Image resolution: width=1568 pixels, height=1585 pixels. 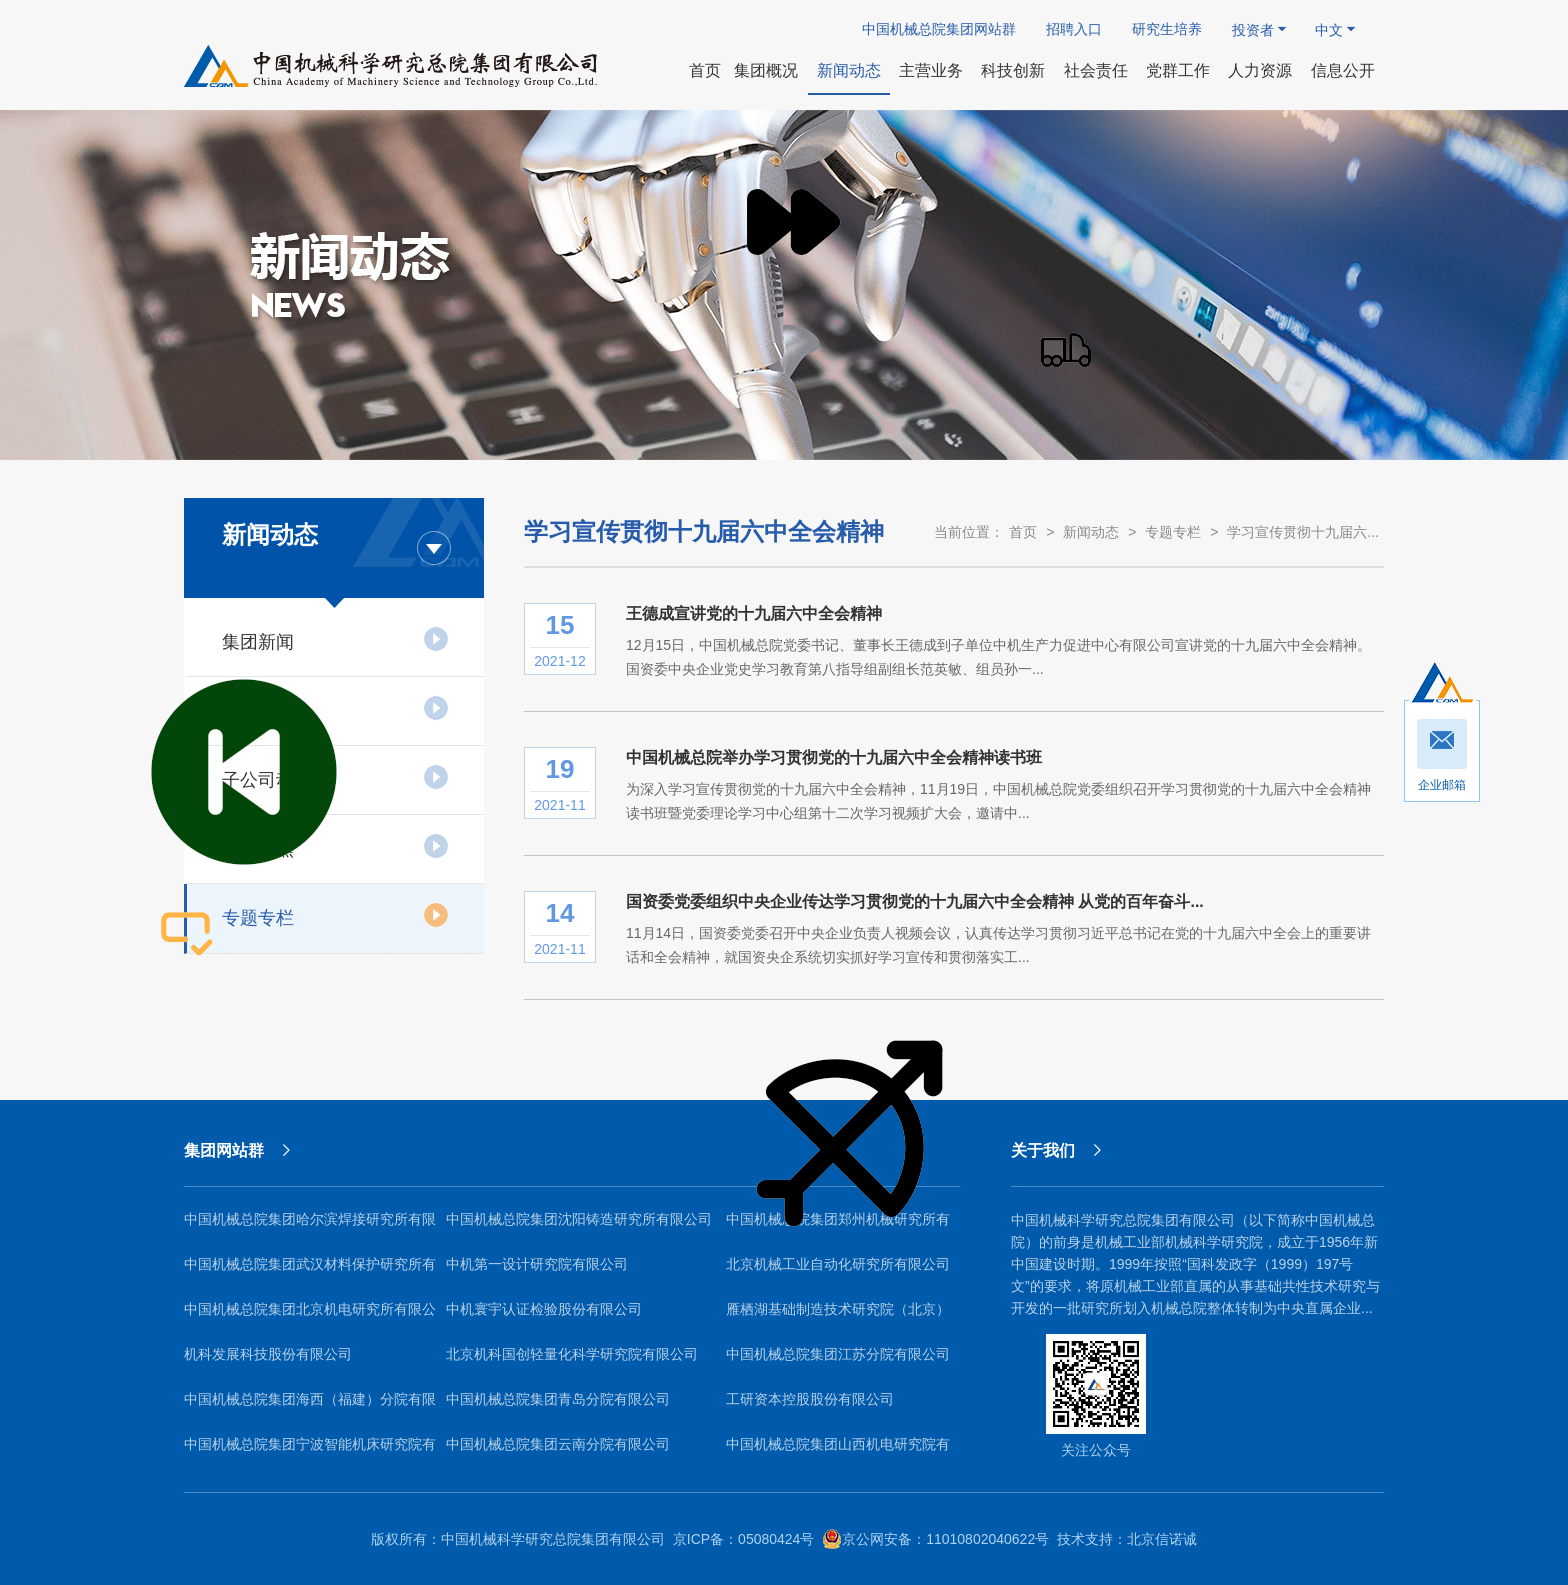 What do you see at coordinates (788, 222) in the screenshot?
I see `skip to the next track` at bounding box center [788, 222].